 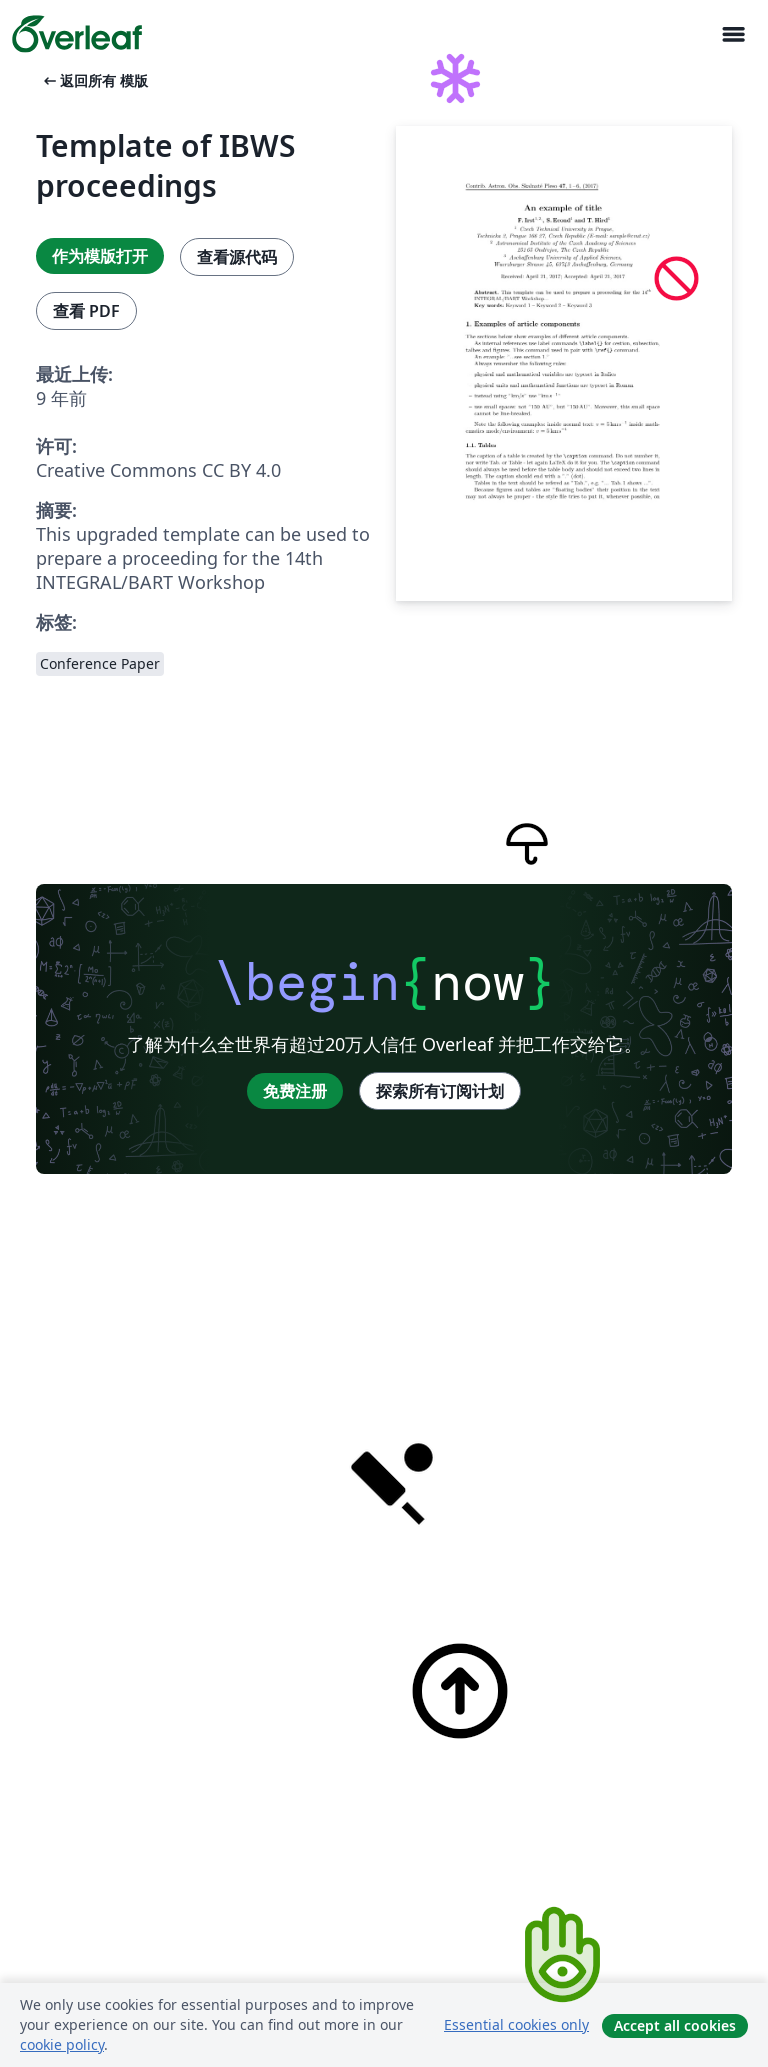 What do you see at coordinates (676, 278) in the screenshot?
I see `indicates blocked or prohibited action` at bounding box center [676, 278].